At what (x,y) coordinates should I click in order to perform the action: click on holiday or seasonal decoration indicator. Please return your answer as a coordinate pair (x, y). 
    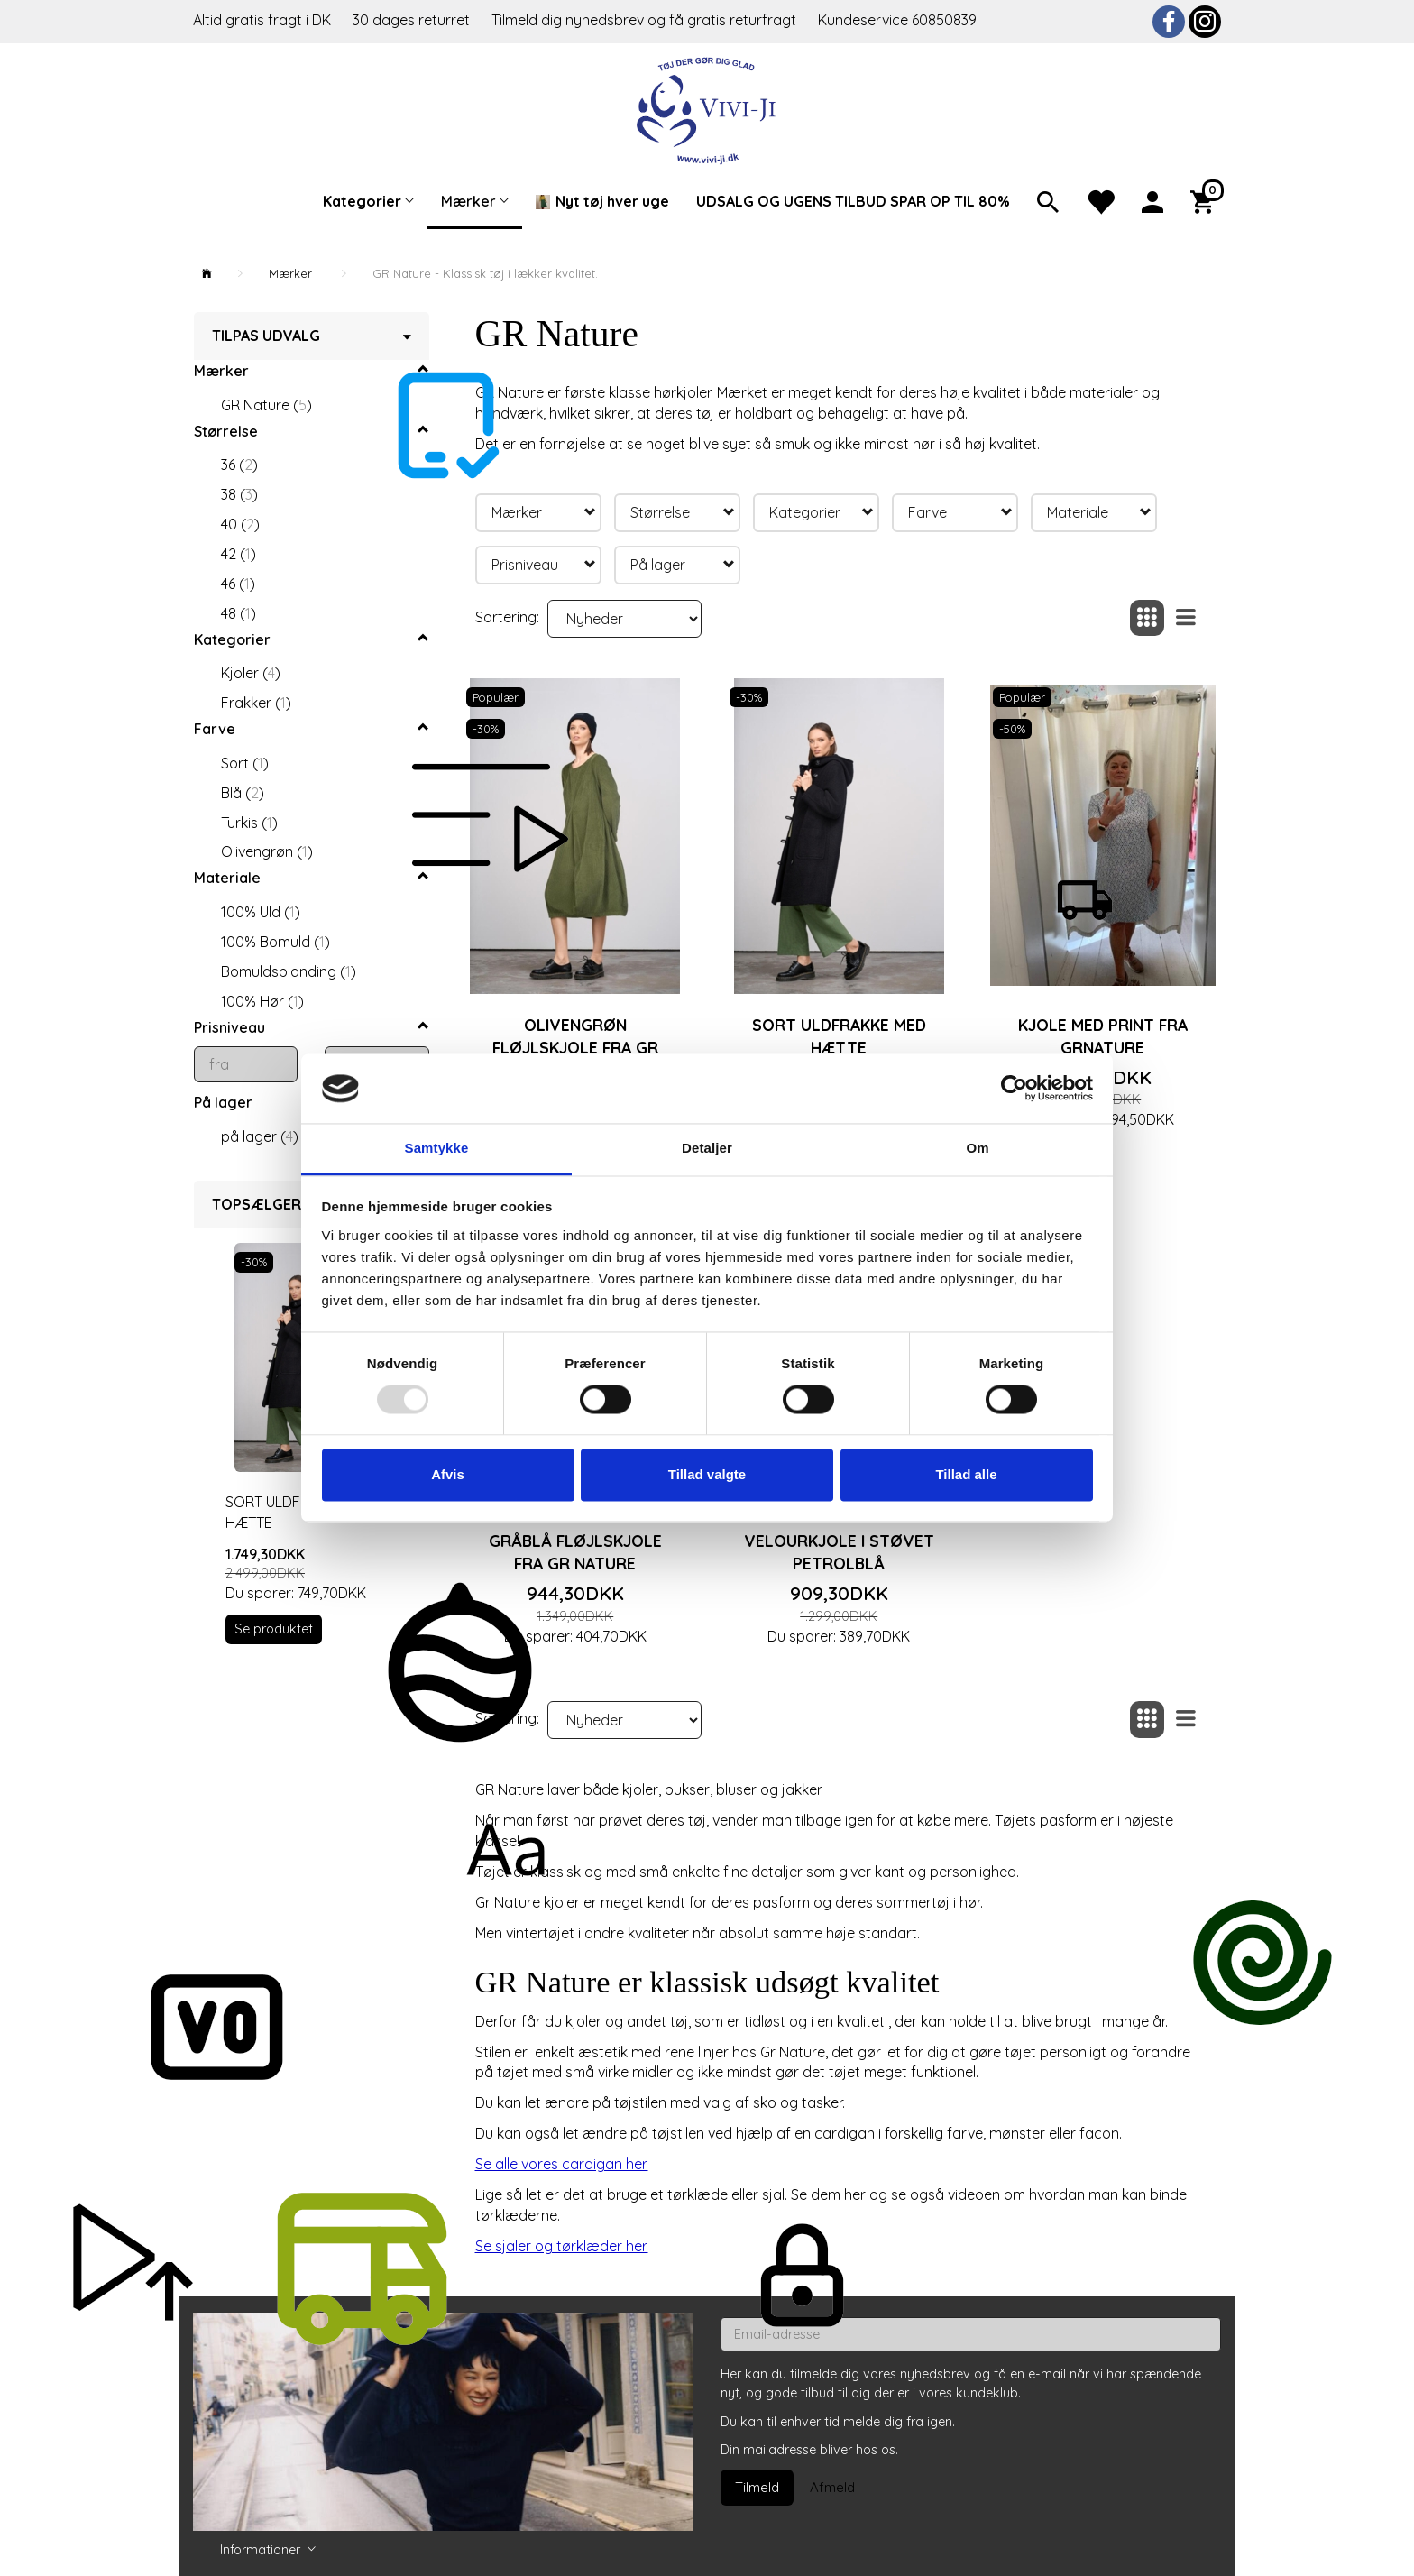
    Looking at the image, I should click on (460, 1662).